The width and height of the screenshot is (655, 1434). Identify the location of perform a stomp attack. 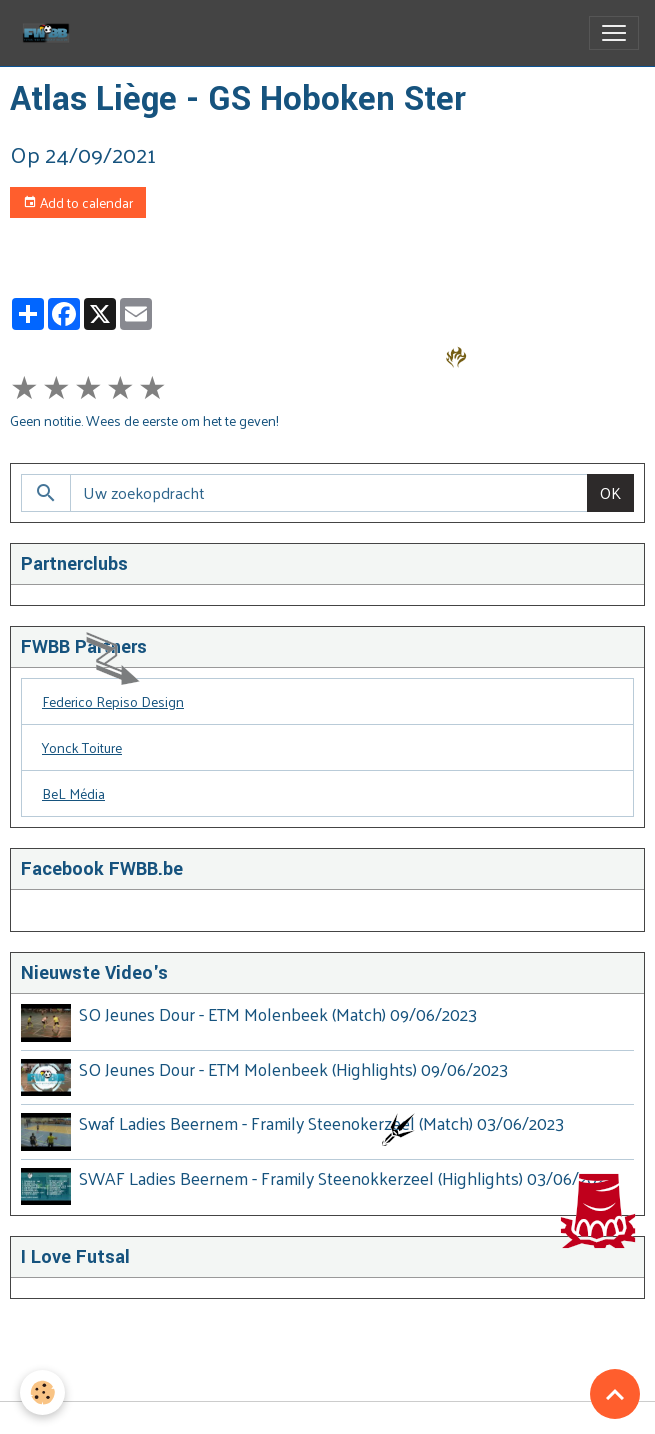
(598, 1211).